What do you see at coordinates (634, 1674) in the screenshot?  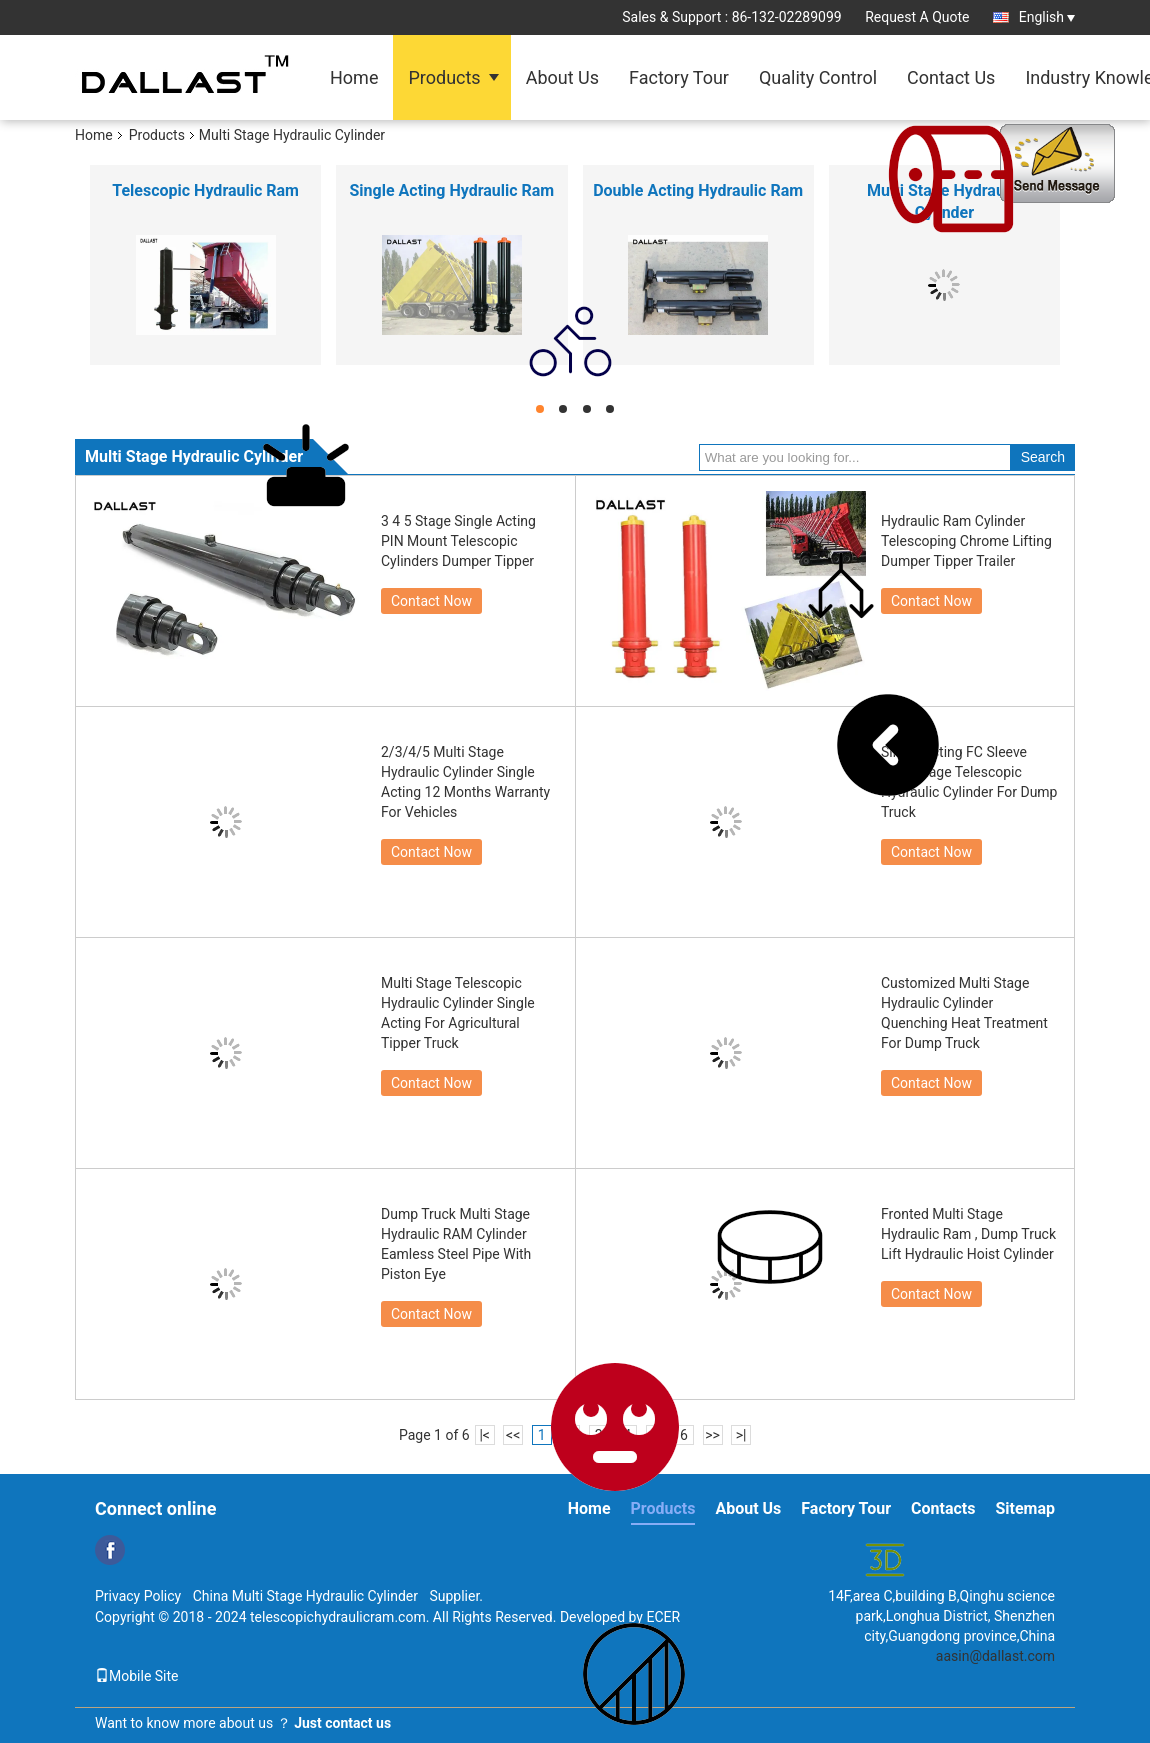 I see `adjust contrast or display settings` at bounding box center [634, 1674].